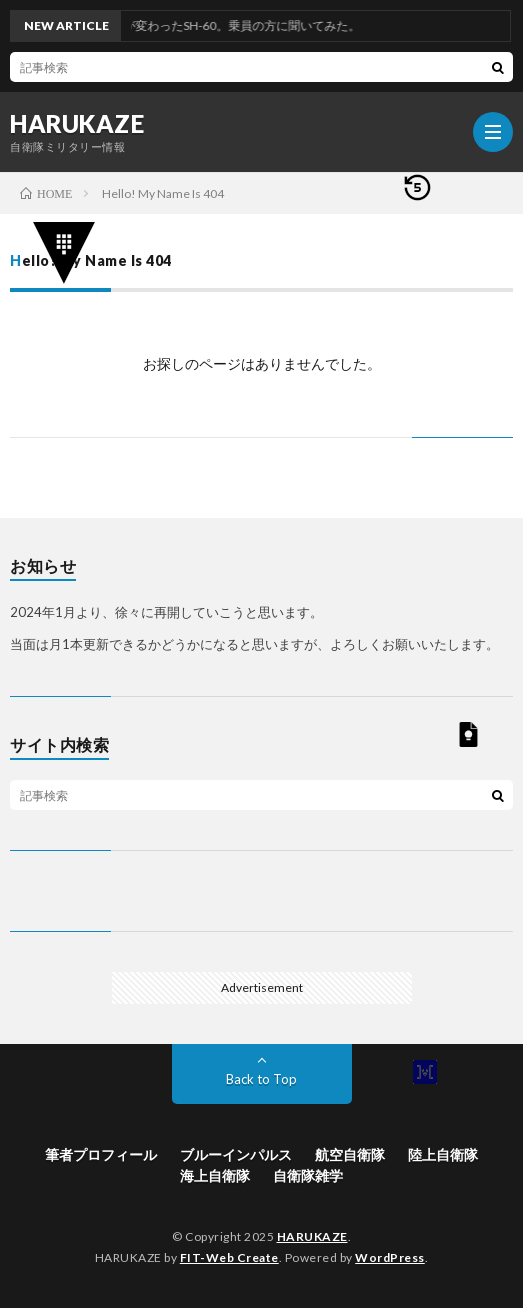  I want to click on MobX state management library logo, so click(425, 1072).